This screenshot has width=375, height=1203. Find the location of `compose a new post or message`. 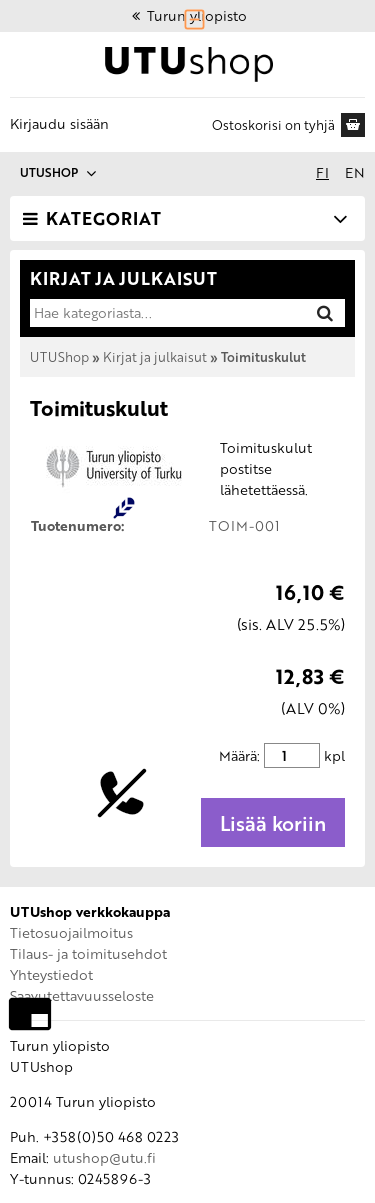

compose a new post or message is located at coordinates (124, 508).